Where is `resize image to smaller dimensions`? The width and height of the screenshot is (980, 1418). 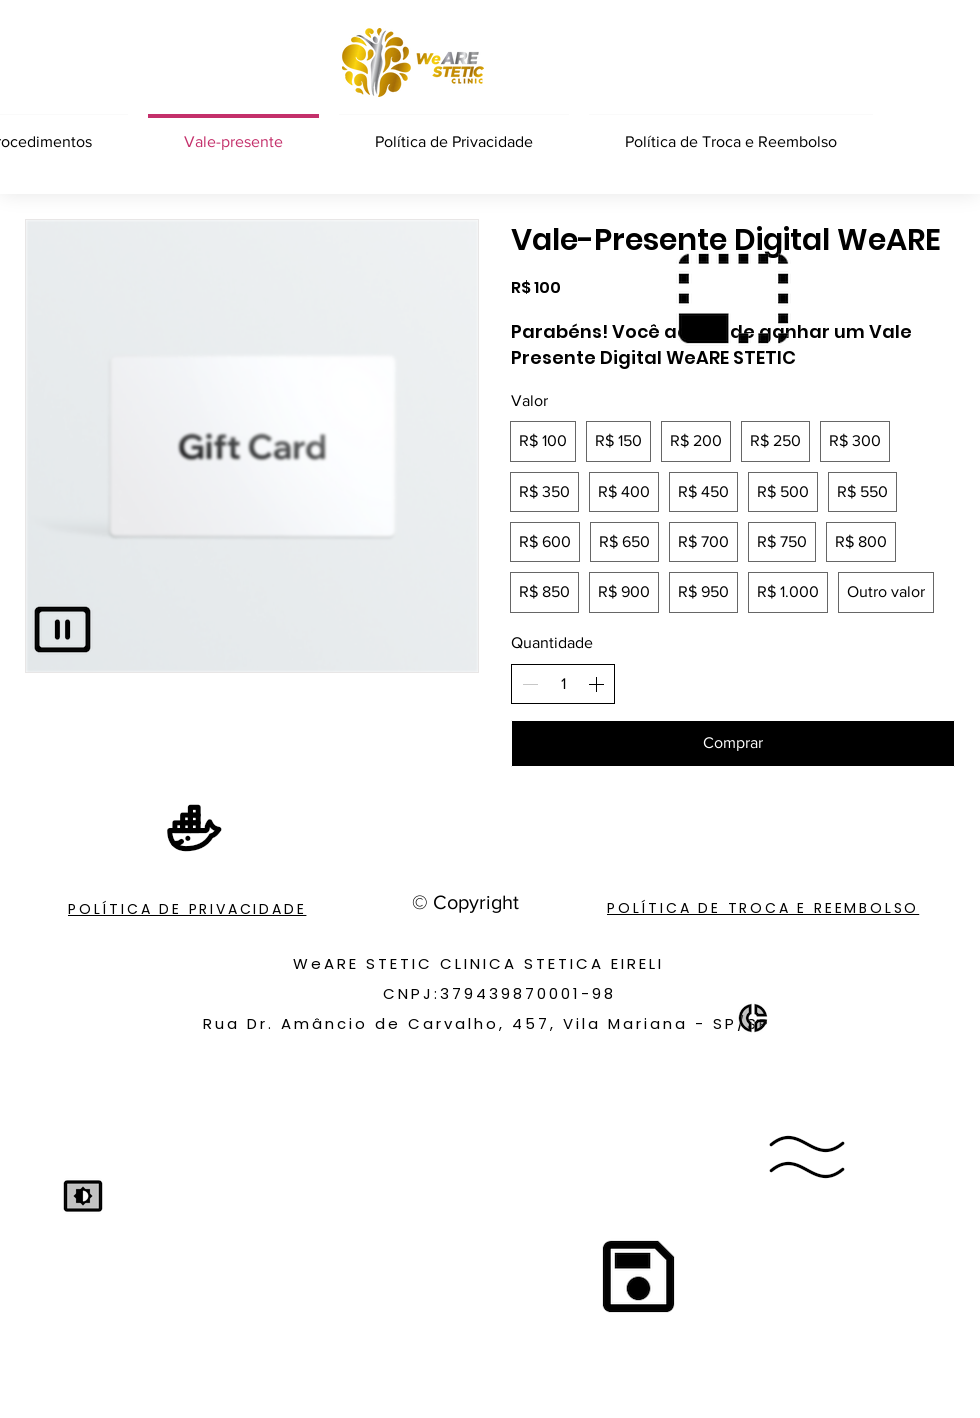
resize image to smaller dimensions is located at coordinates (733, 298).